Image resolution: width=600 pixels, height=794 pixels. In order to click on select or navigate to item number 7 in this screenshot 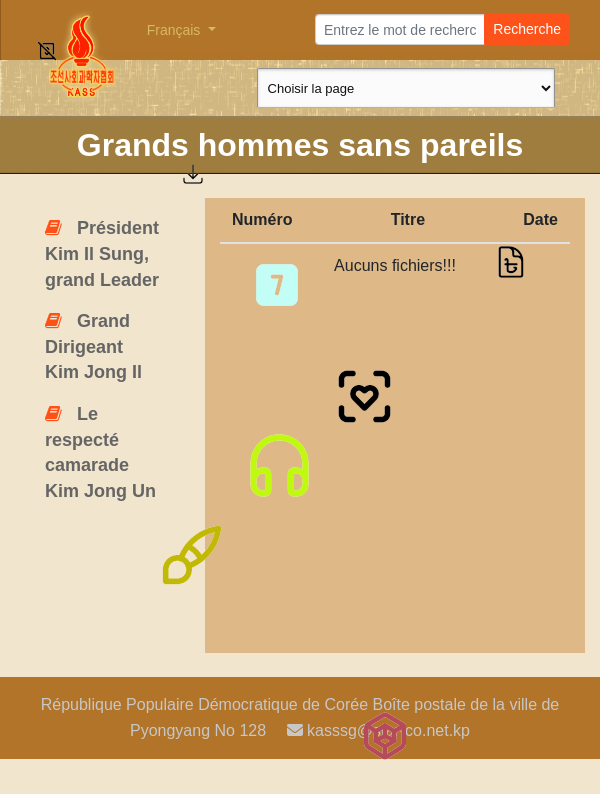, I will do `click(277, 285)`.